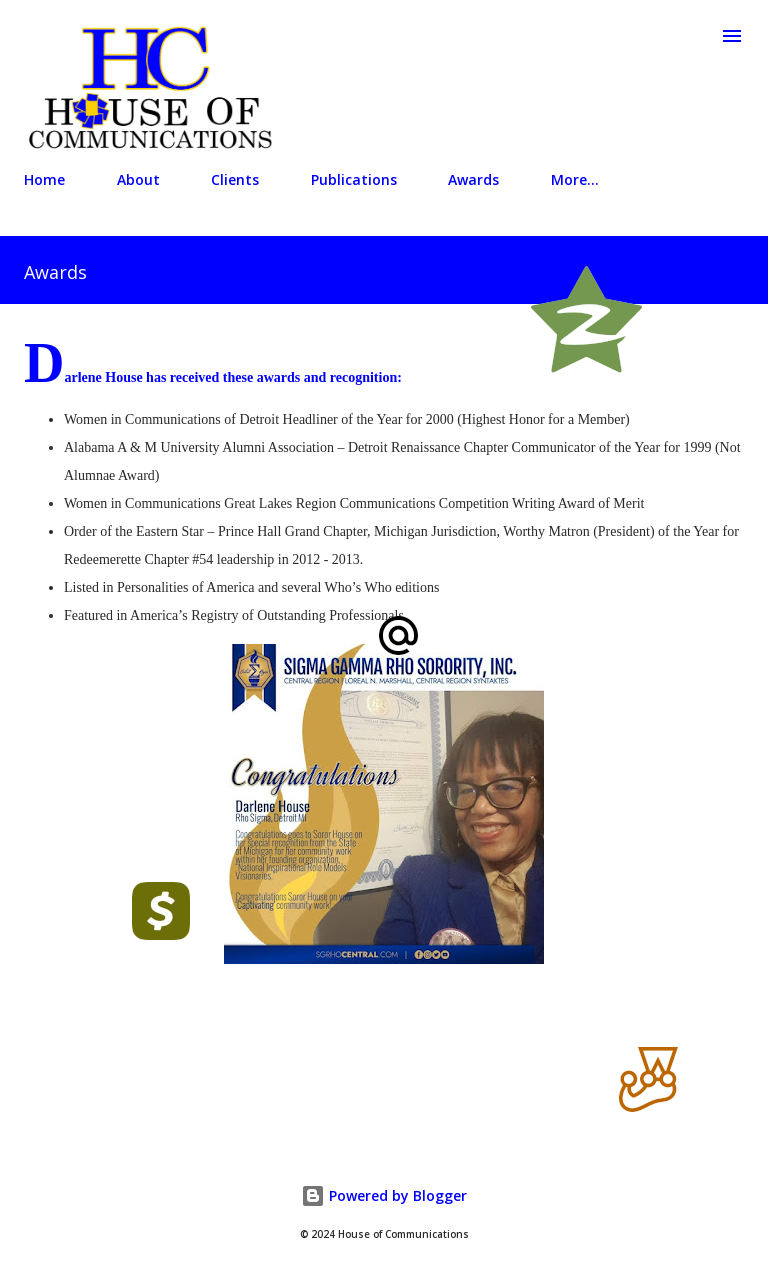 This screenshot has width=768, height=1279. I want to click on jest testing framework logo, so click(648, 1079).